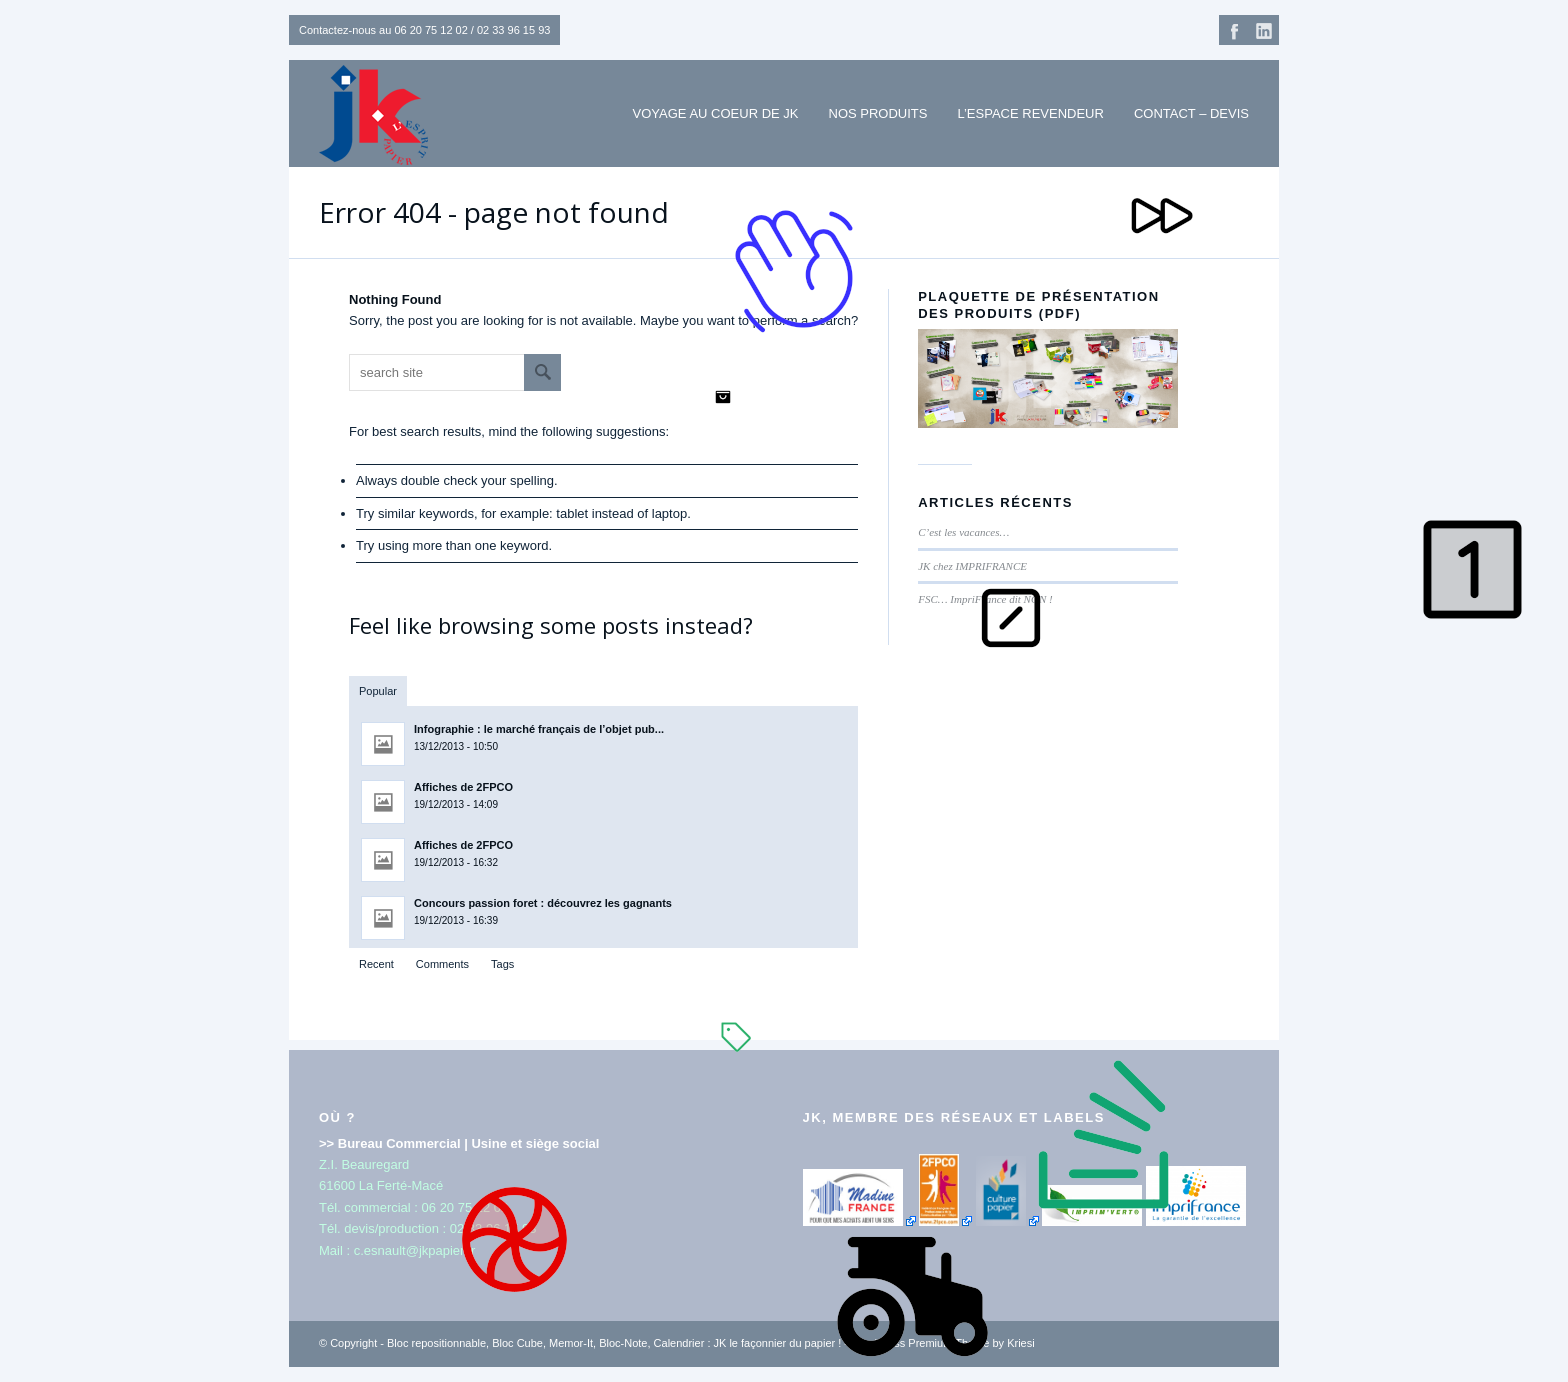 Image resolution: width=1568 pixels, height=1382 pixels. I want to click on loading content in progress, so click(514, 1239).